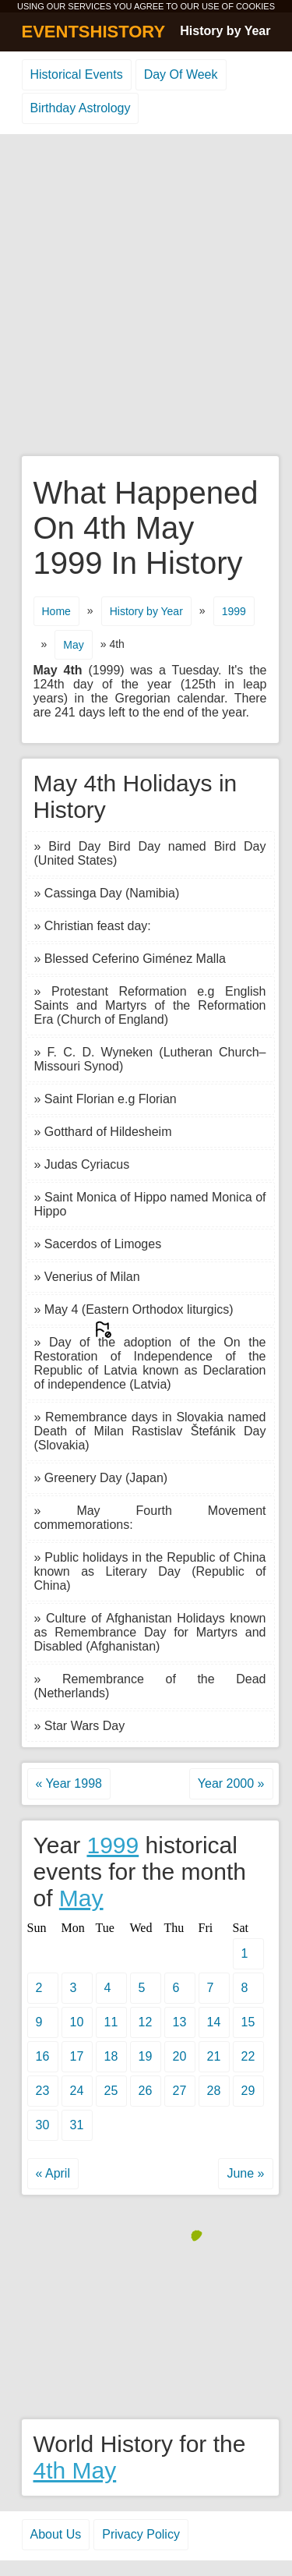 This screenshot has width=292, height=2576. Describe the element at coordinates (102, 1329) in the screenshot. I see `cancel or remove a flagged item` at that location.